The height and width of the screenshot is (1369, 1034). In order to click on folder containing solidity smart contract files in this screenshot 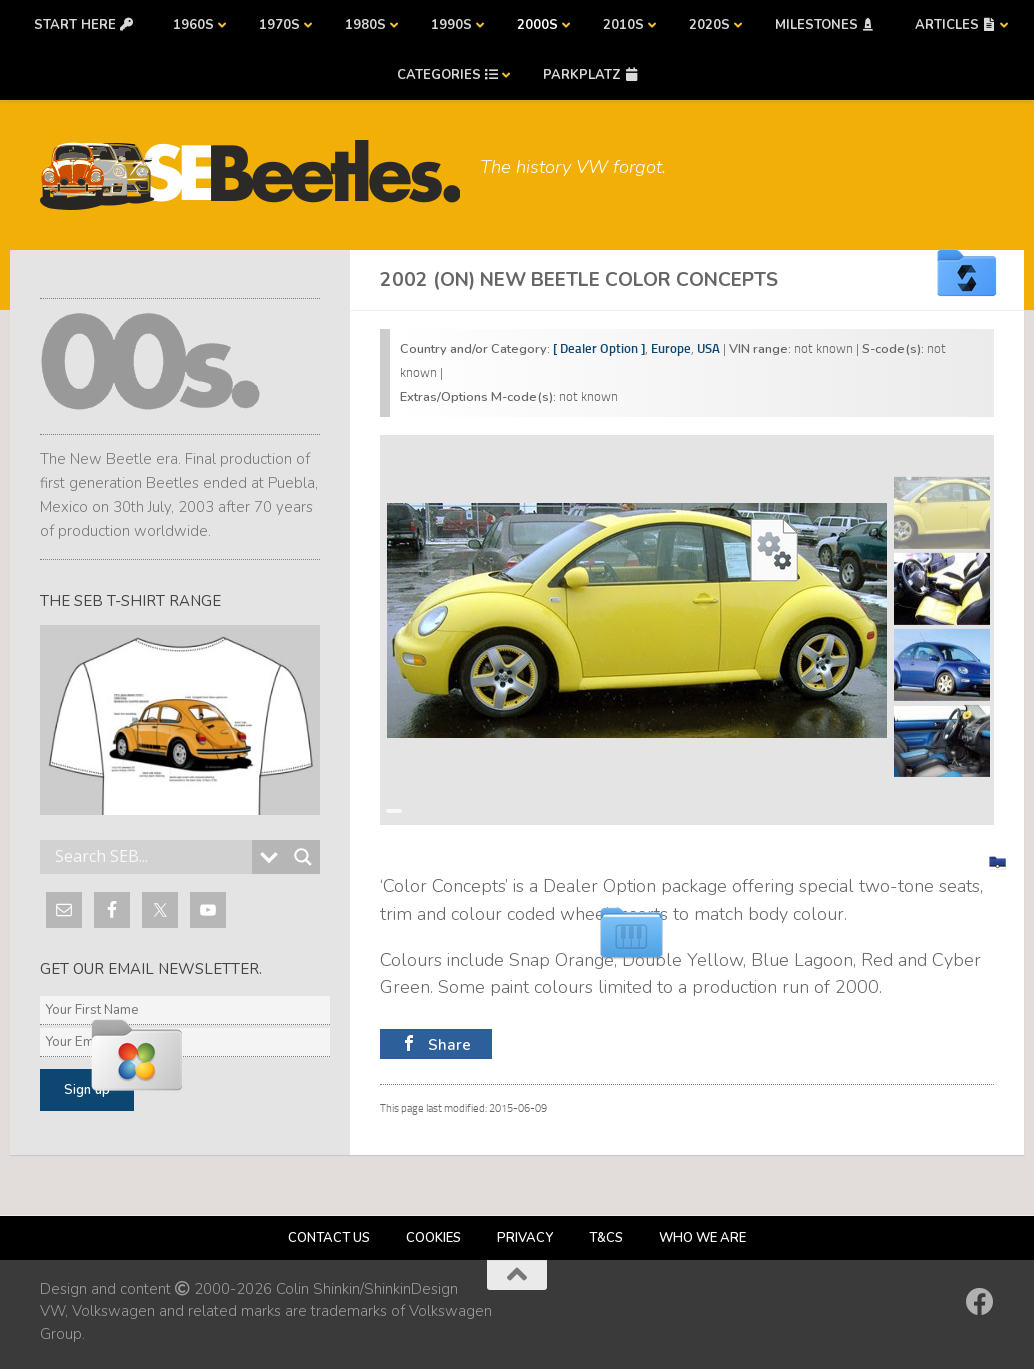, I will do `click(966, 274)`.